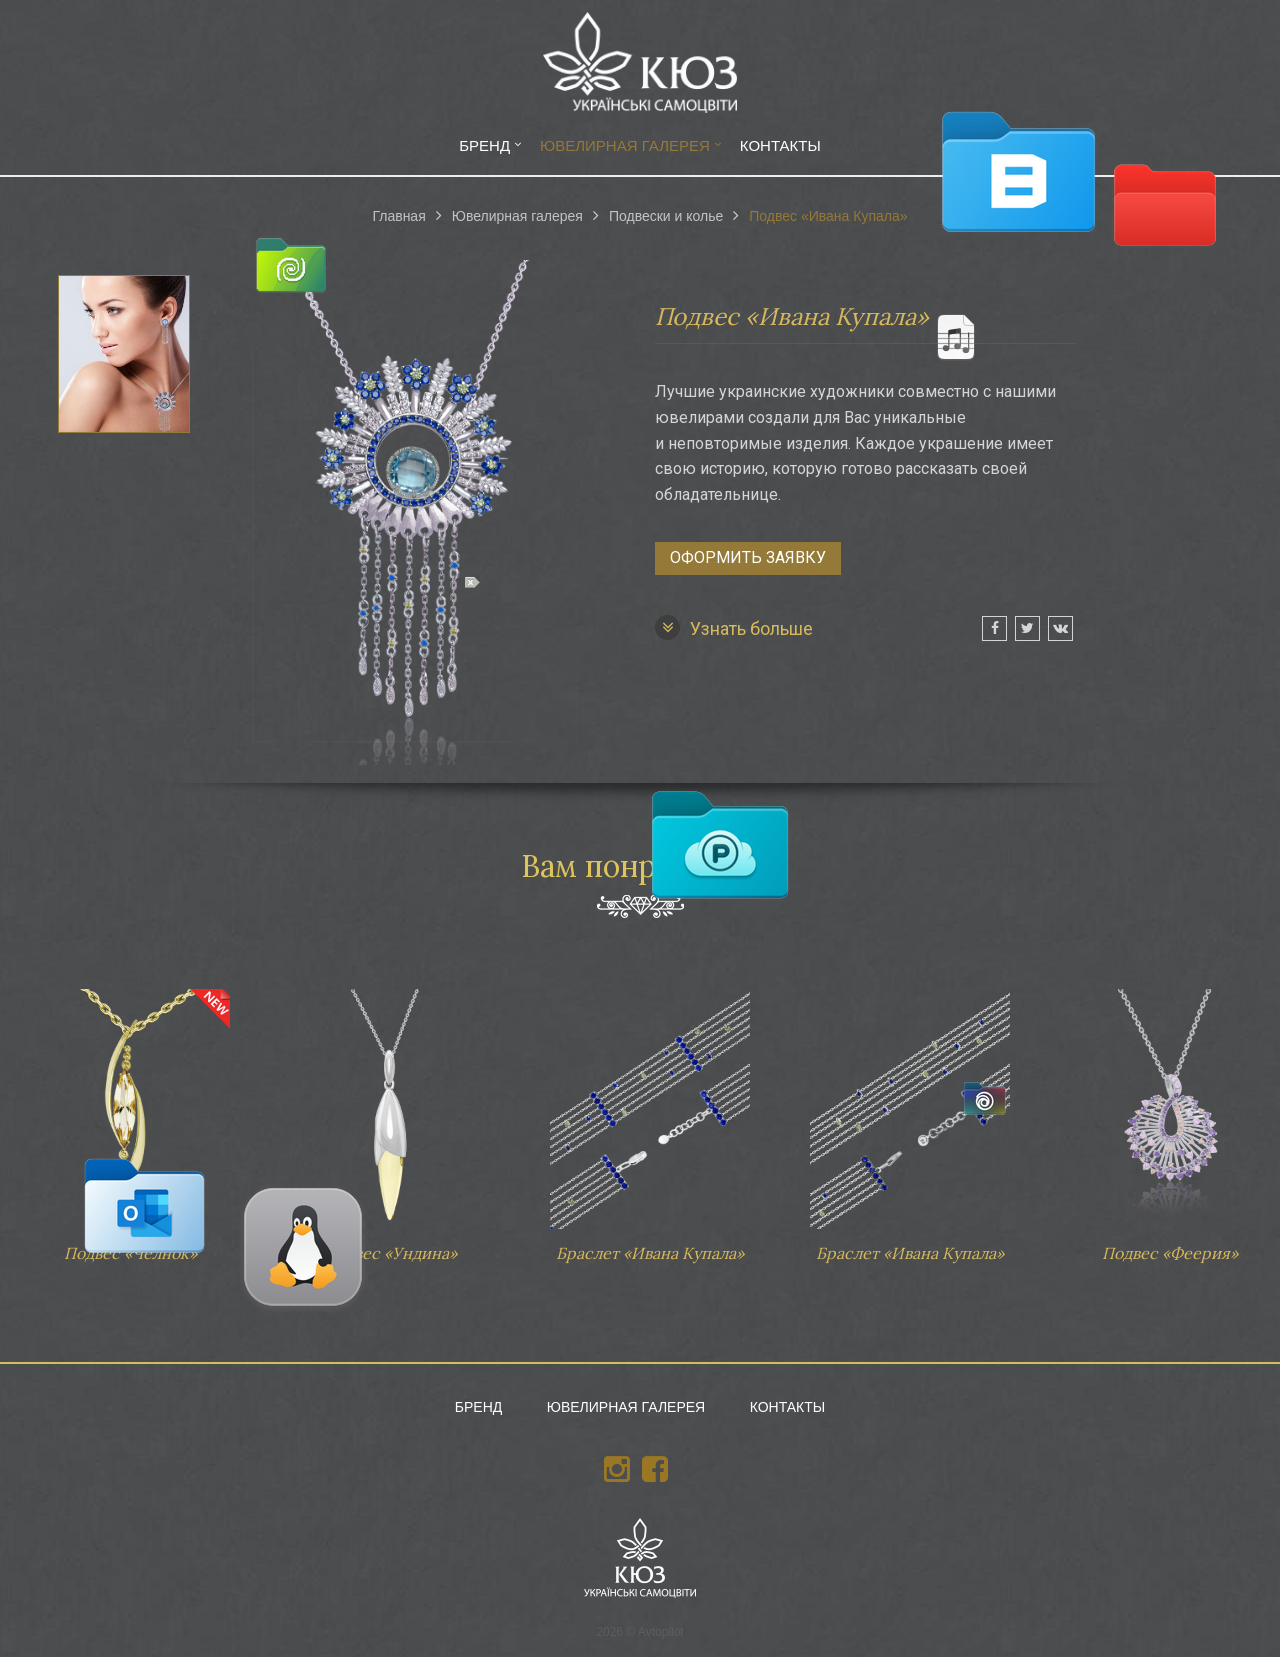  Describe the element at coordinates (956, 337) in the screenshot. I see `an iMelody ringtone file` at that location.